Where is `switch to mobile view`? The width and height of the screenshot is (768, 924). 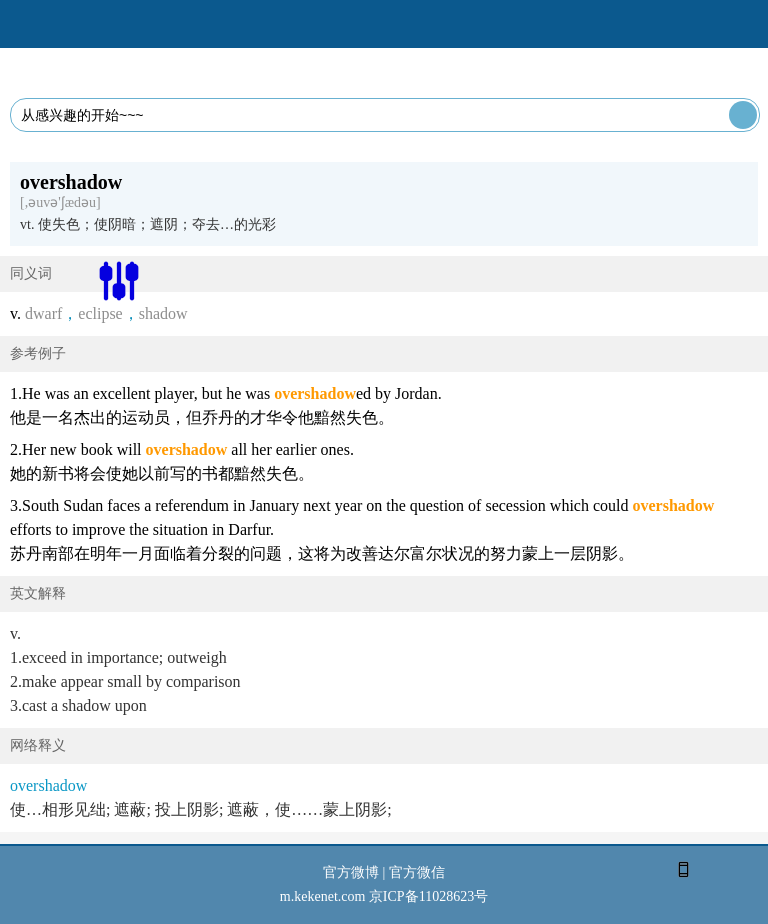
switch to mobile view is located at coordinates (683, 869).